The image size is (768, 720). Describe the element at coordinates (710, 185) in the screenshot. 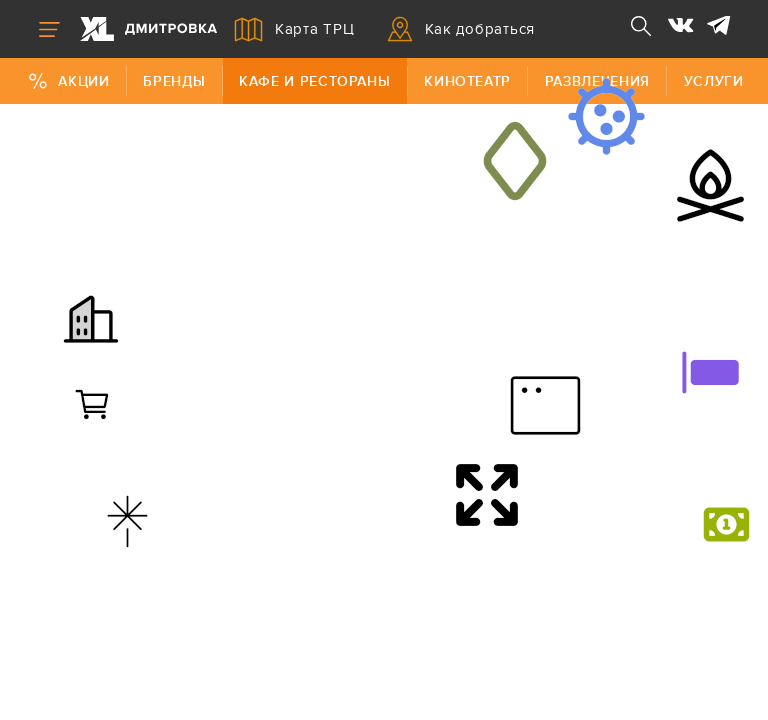

I see `access camping or outdoor activity features` at that location.